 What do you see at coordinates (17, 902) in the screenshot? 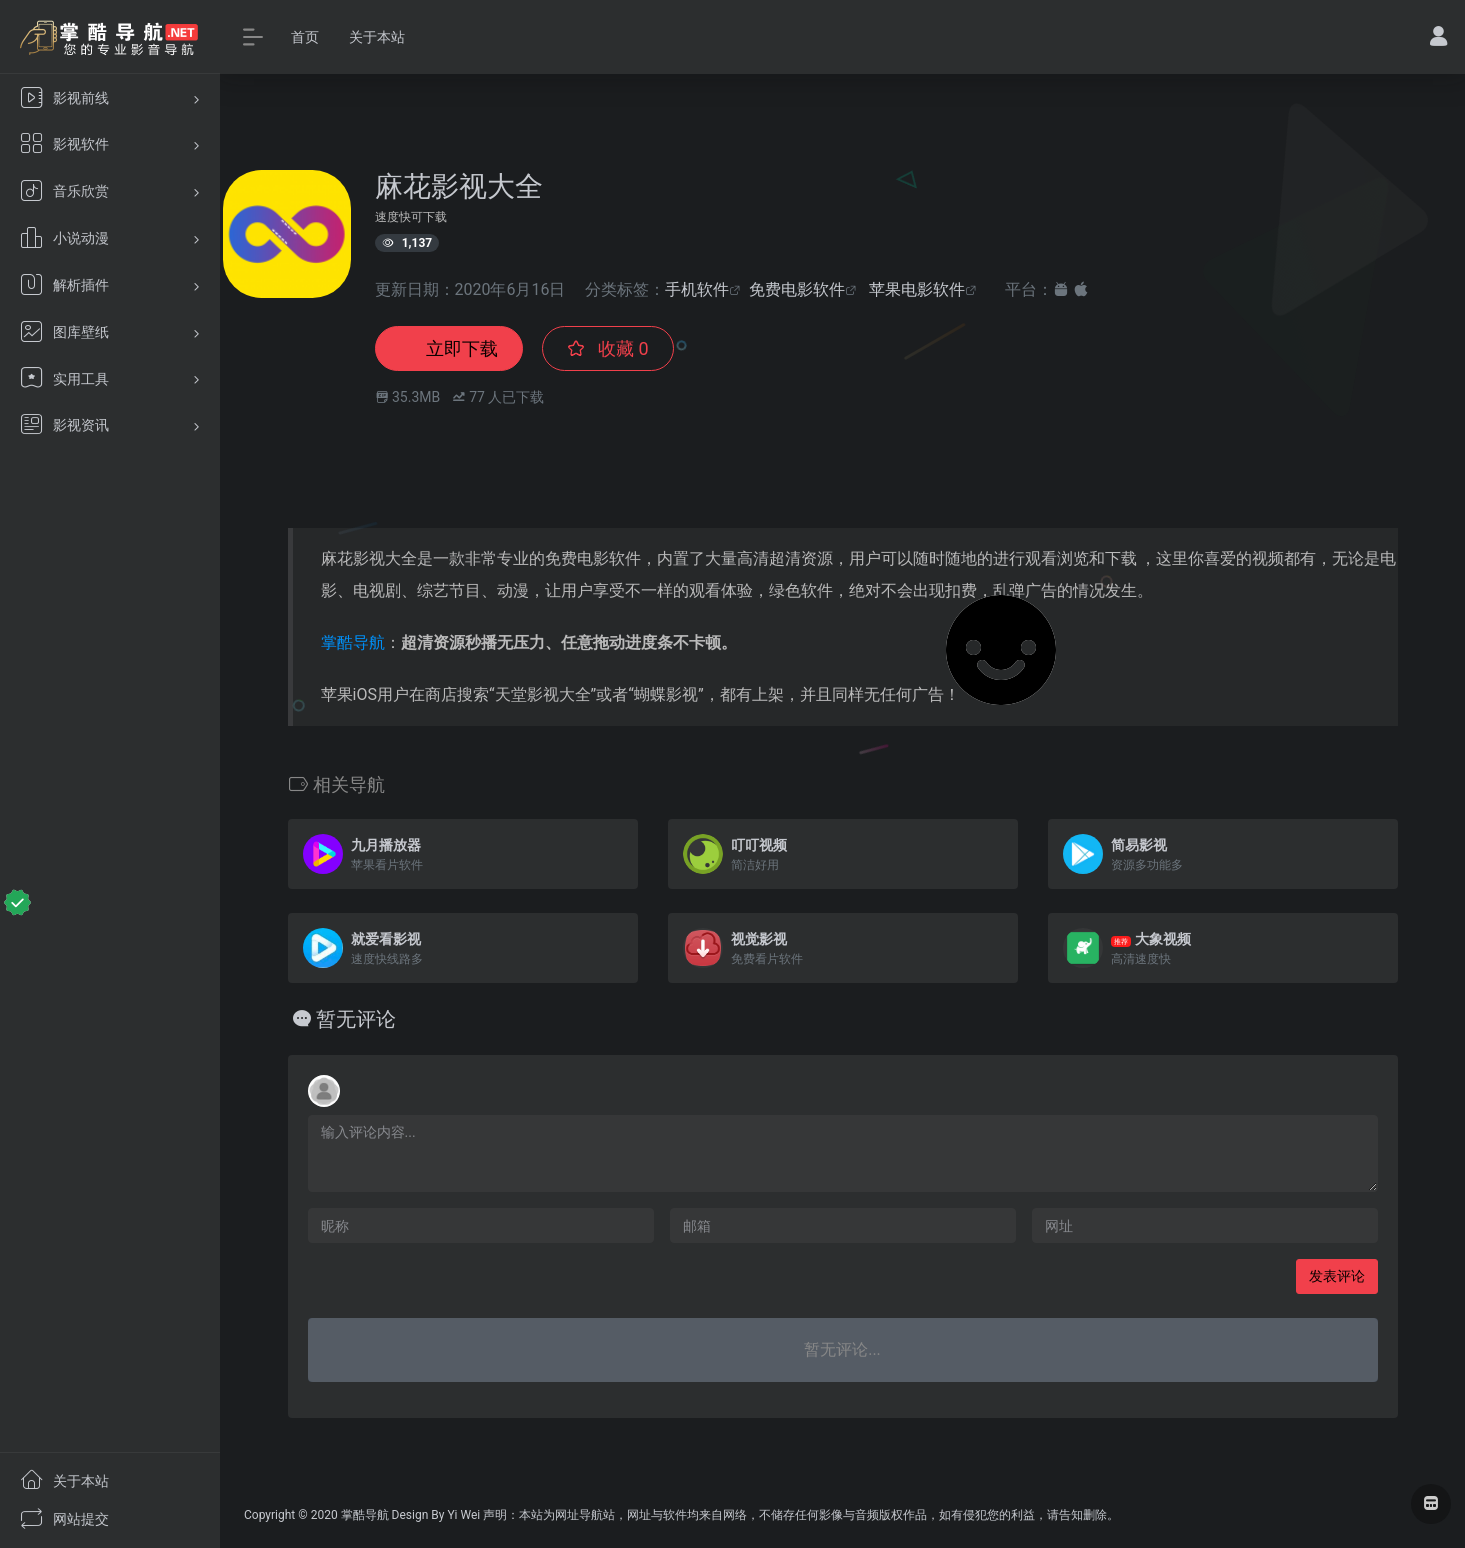
I see `indicates a verified discord server` at bounding box center [17, 902].